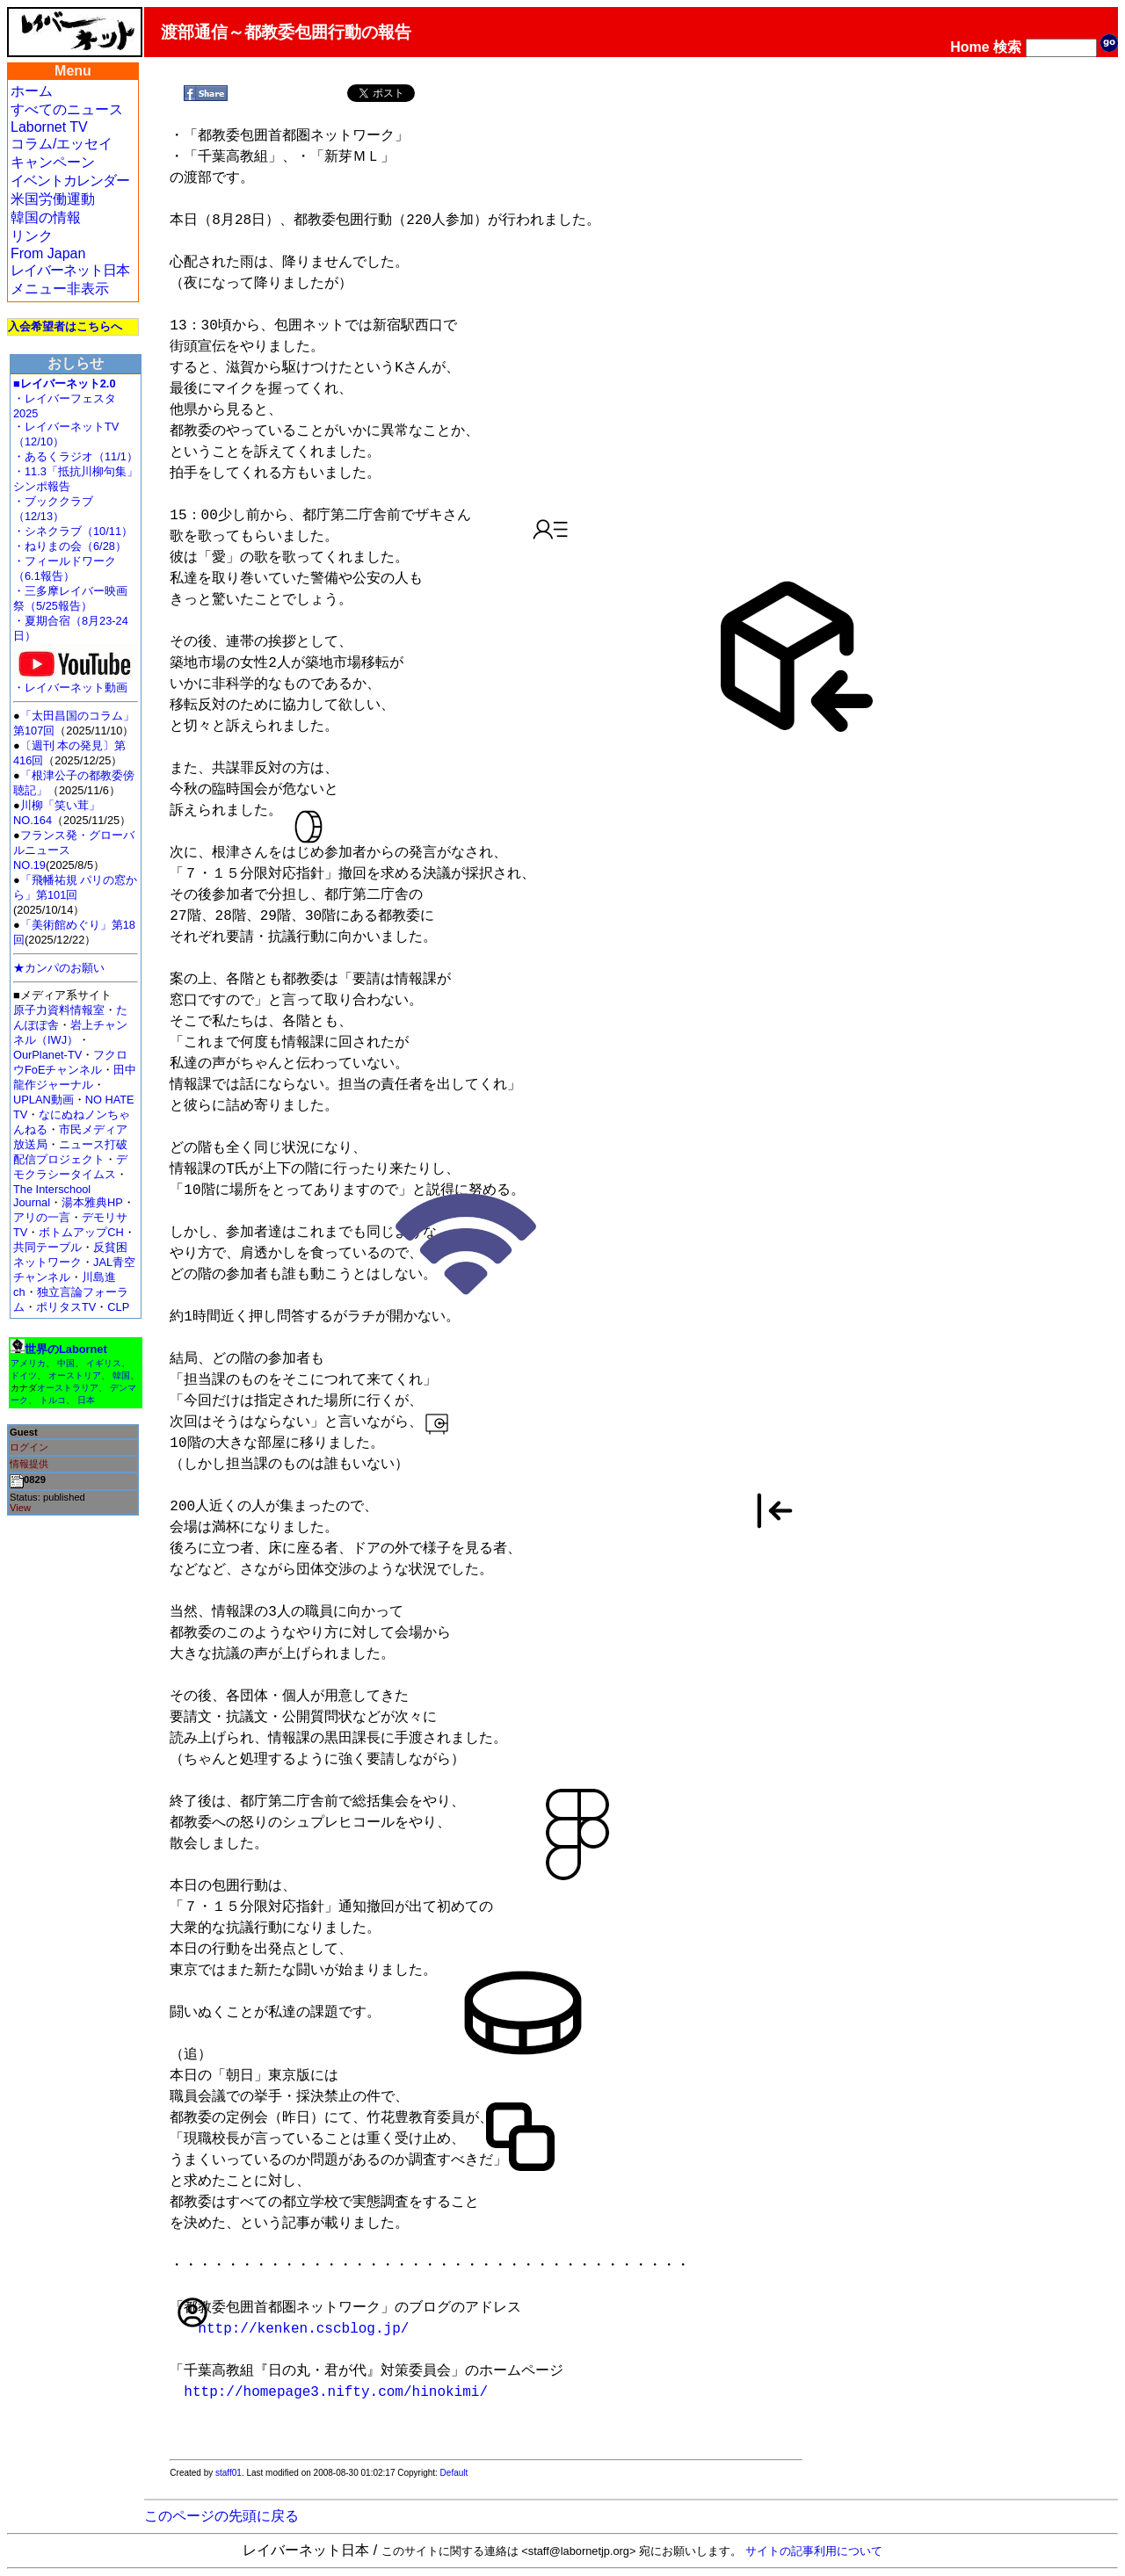 This screenshot has width=1125, height=2576. What do you see at coordinates (523, 2013) in the screenshot?
I see `view your coin balance or currency` at bounding box center [523, 2013].